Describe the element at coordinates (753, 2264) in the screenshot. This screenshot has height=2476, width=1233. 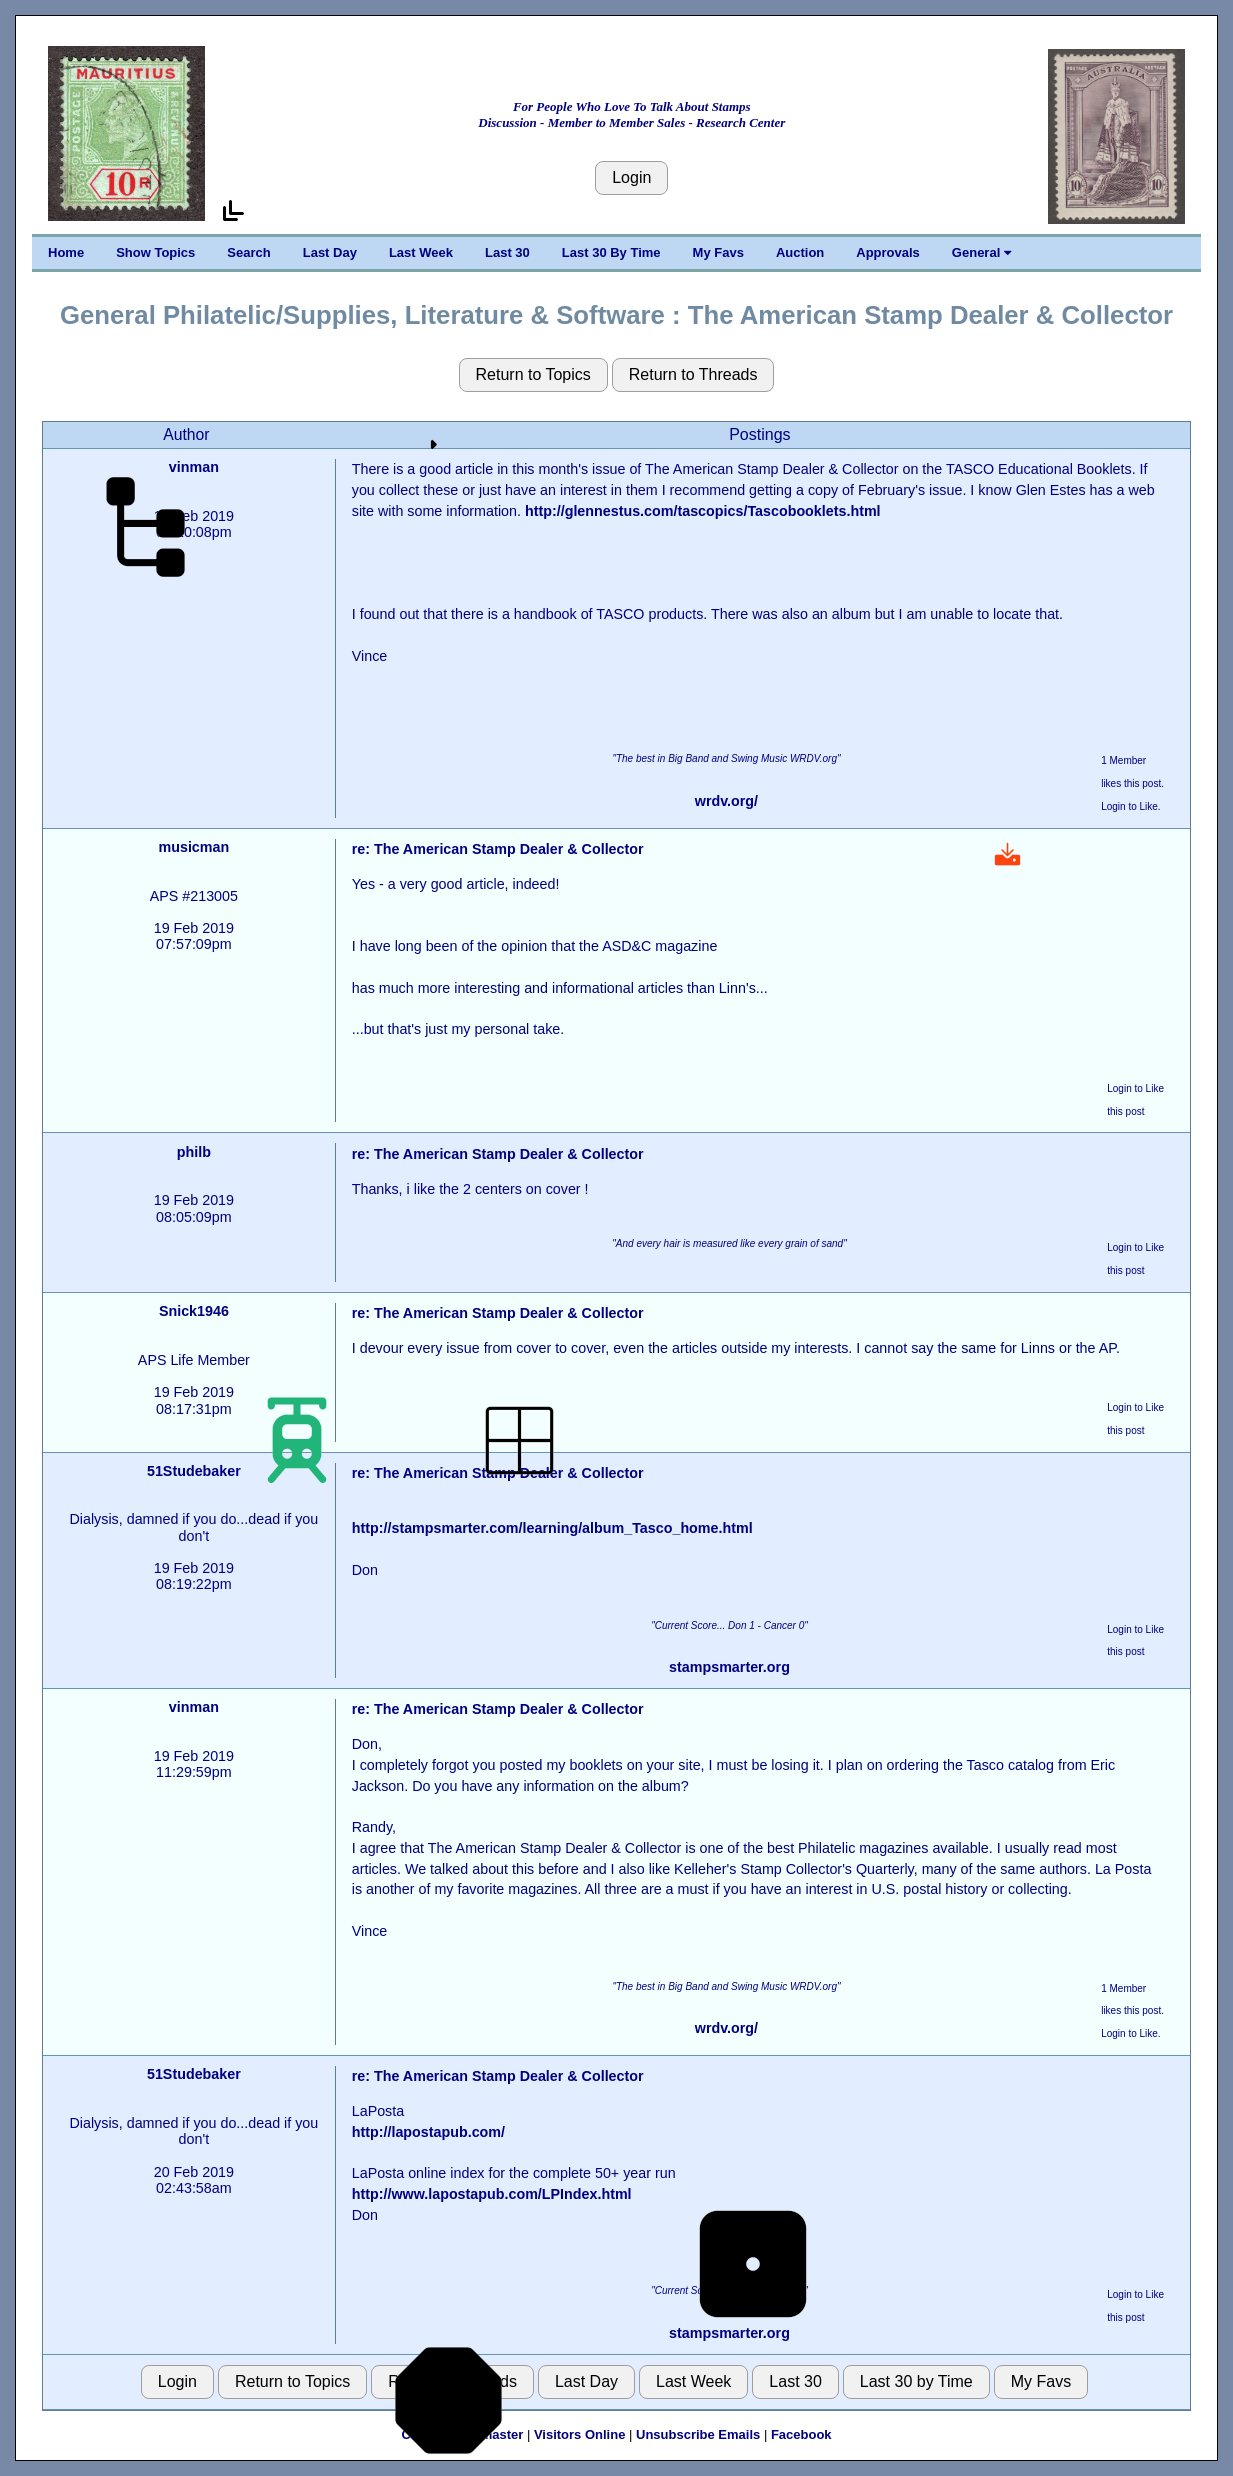
I see `indicates a roll result of one` at that location.